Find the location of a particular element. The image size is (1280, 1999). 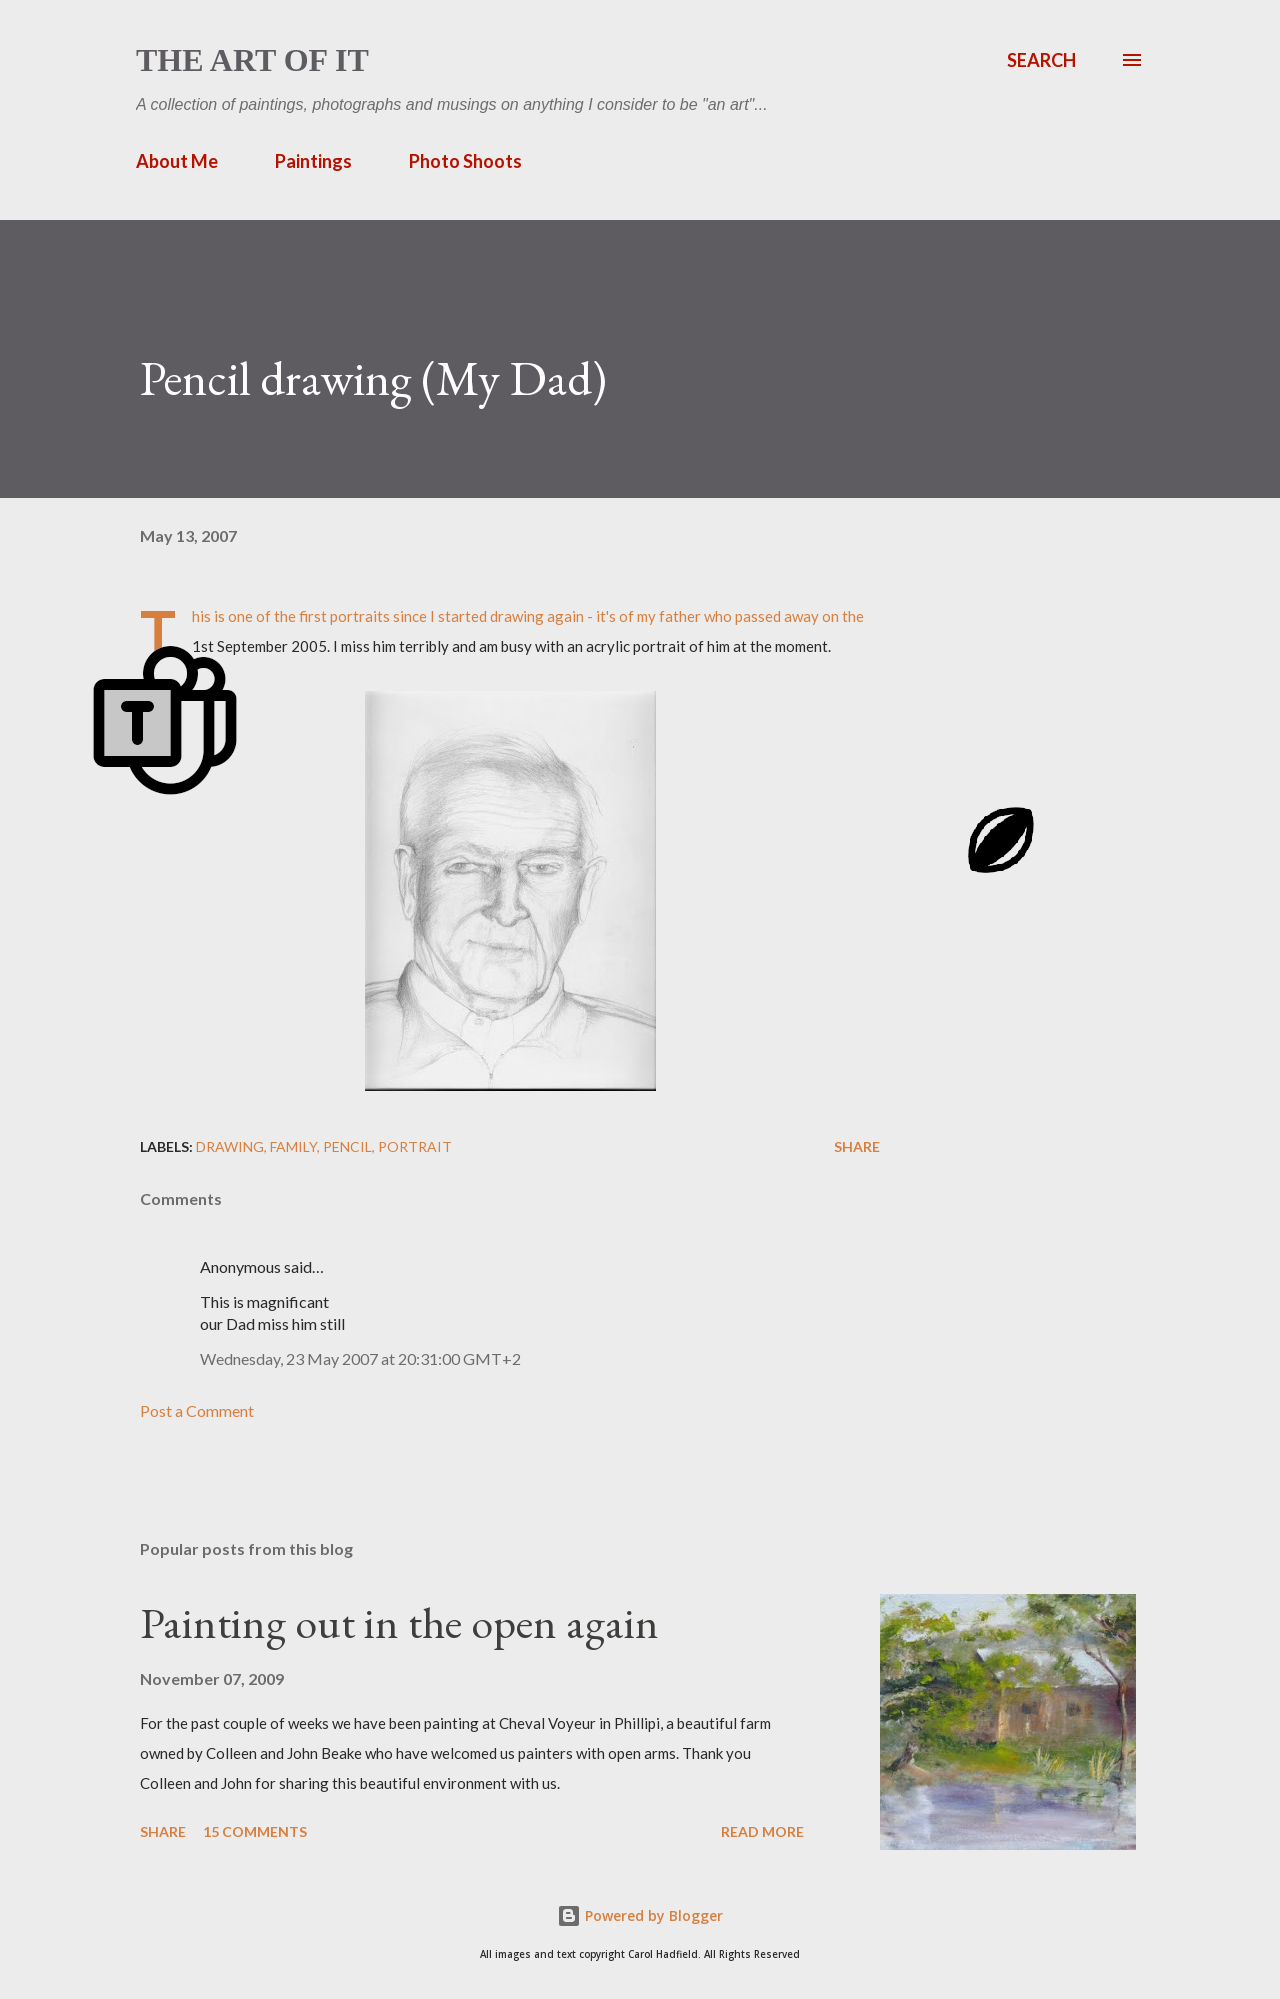

open microsoft teams is located at coordinates (165, 723).